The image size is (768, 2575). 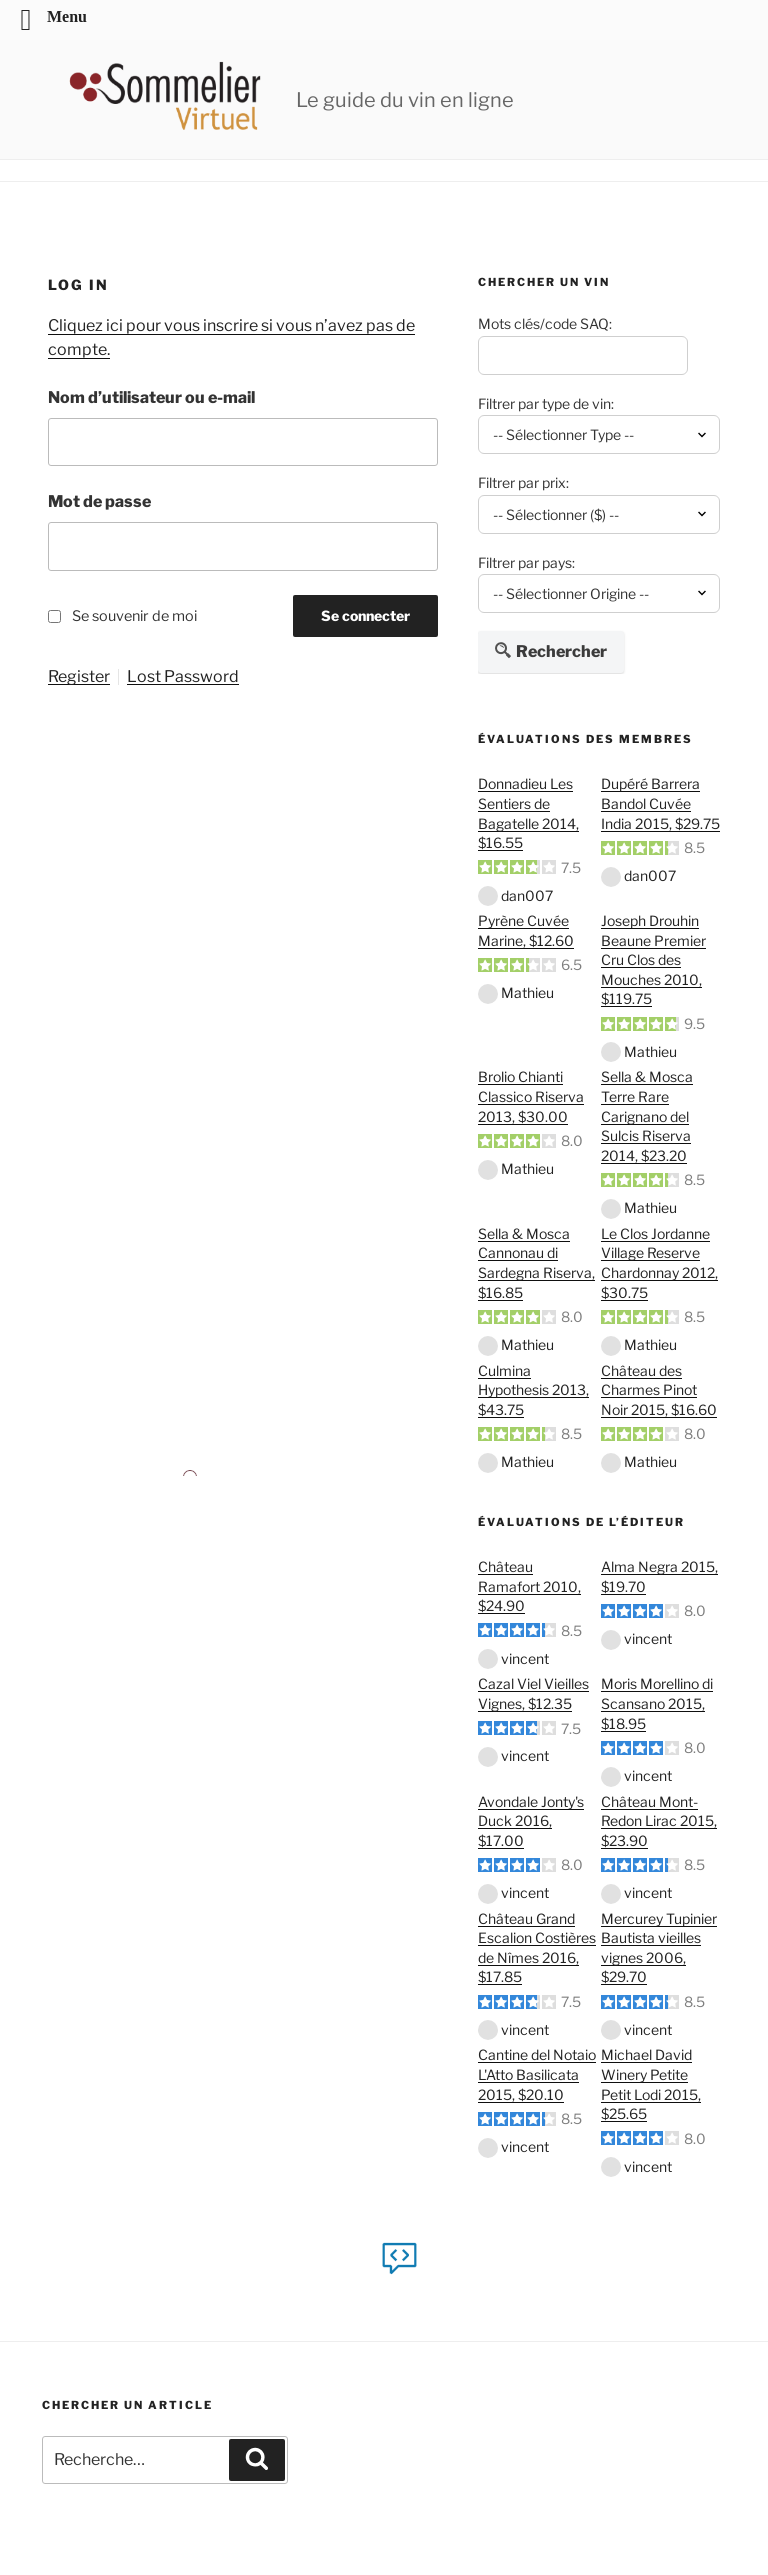 I want to click on open code review comments, so click(x=399, y=2257).